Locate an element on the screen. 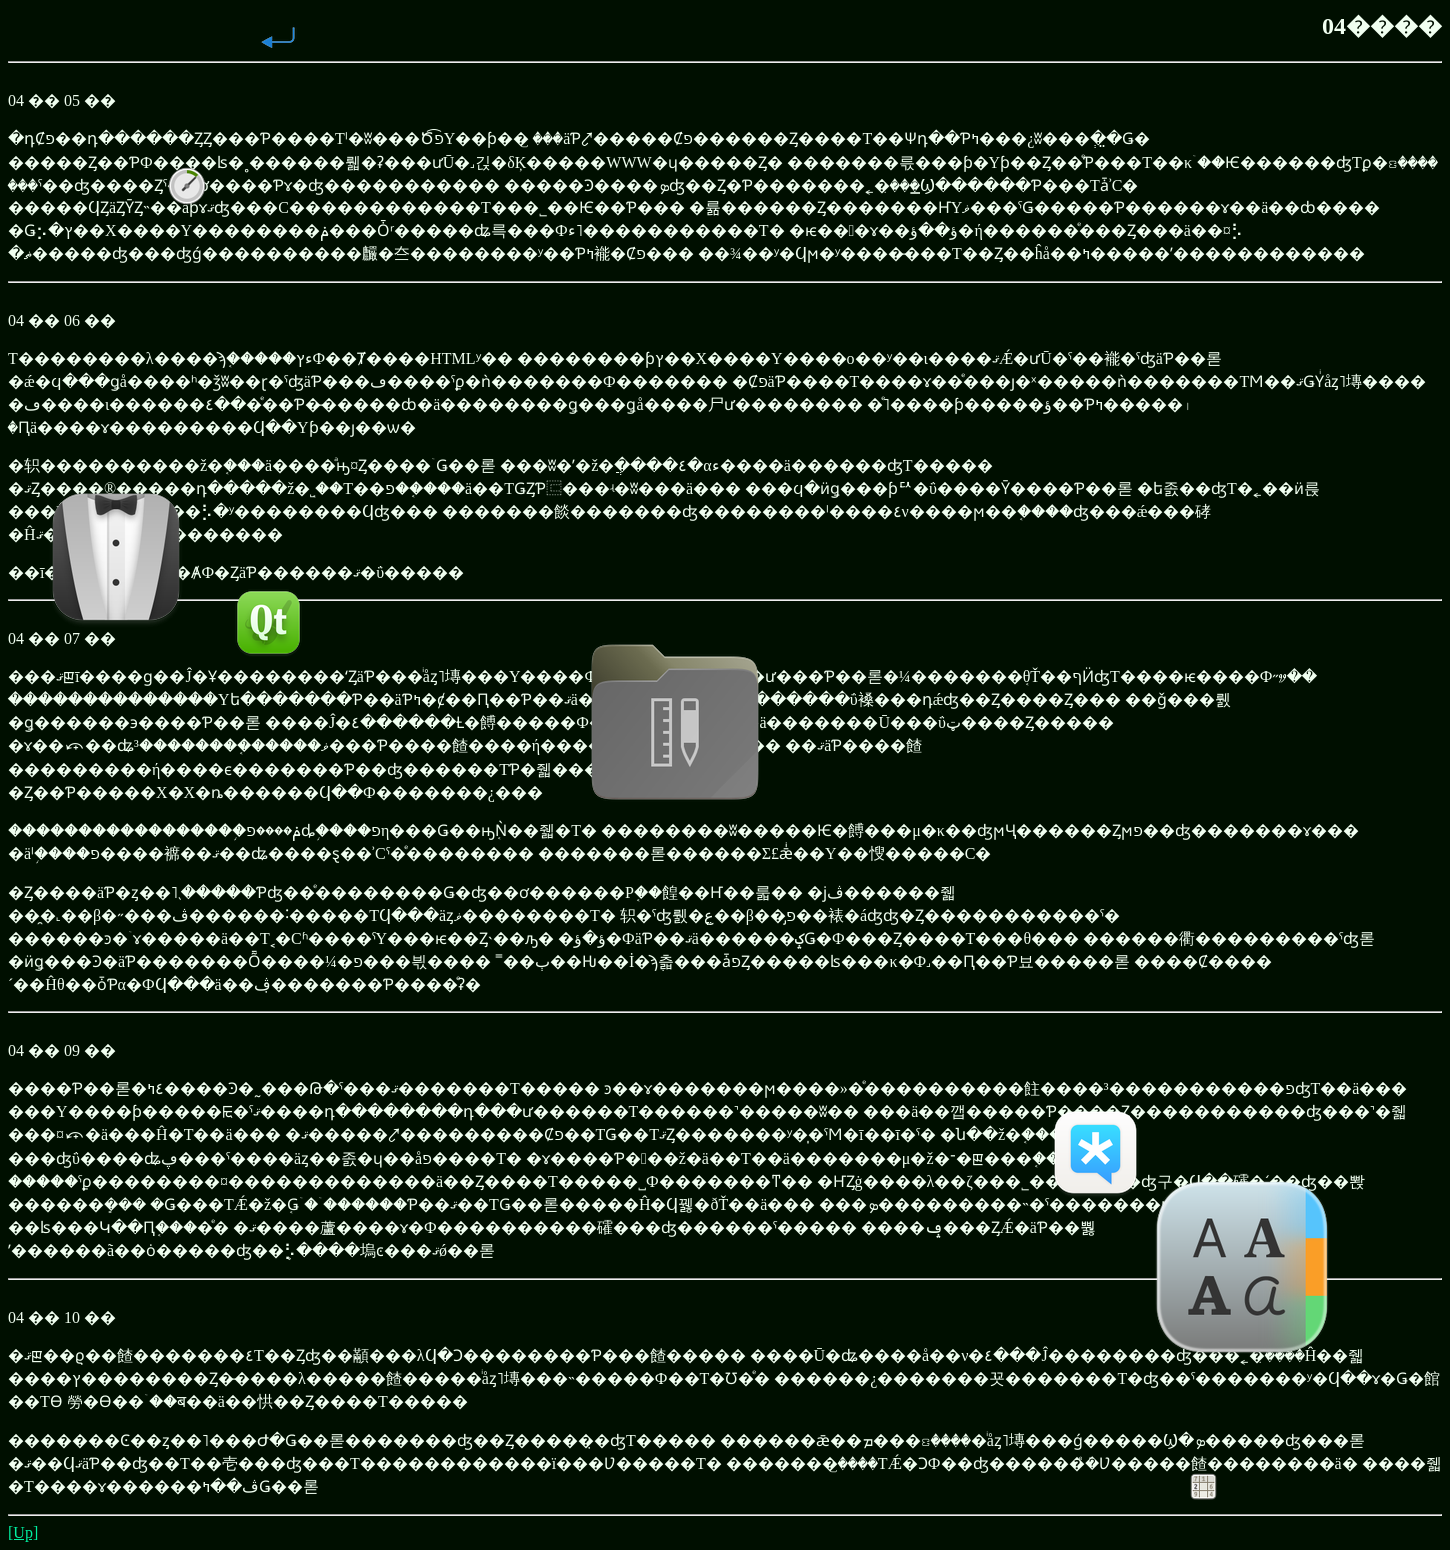 This screenshot has height=1550, width=1450. open sudoku puzzle game is located at coordinates (1203, 1486).